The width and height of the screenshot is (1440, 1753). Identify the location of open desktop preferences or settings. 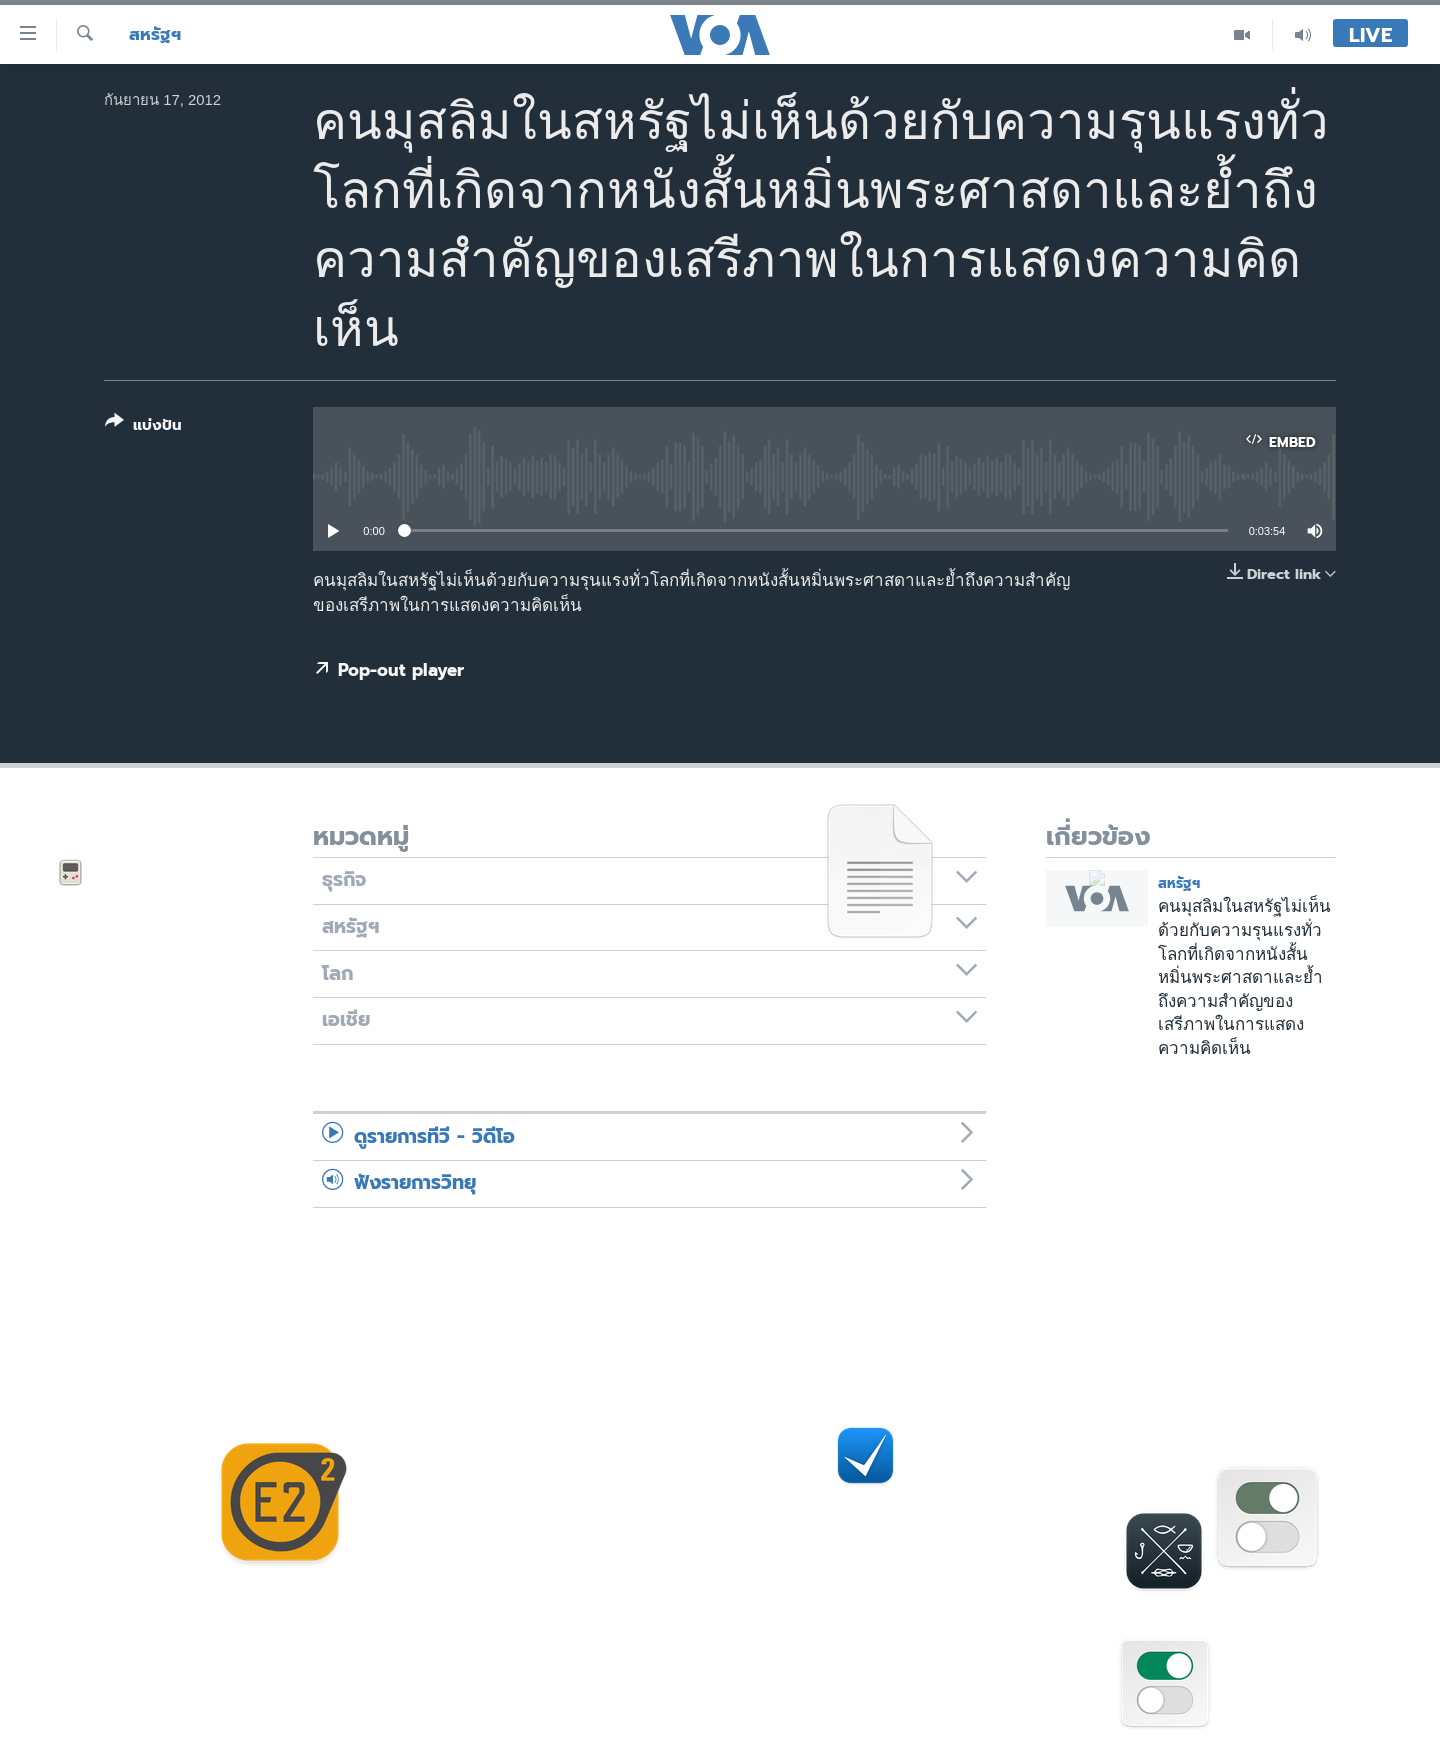
(1165, 1683).